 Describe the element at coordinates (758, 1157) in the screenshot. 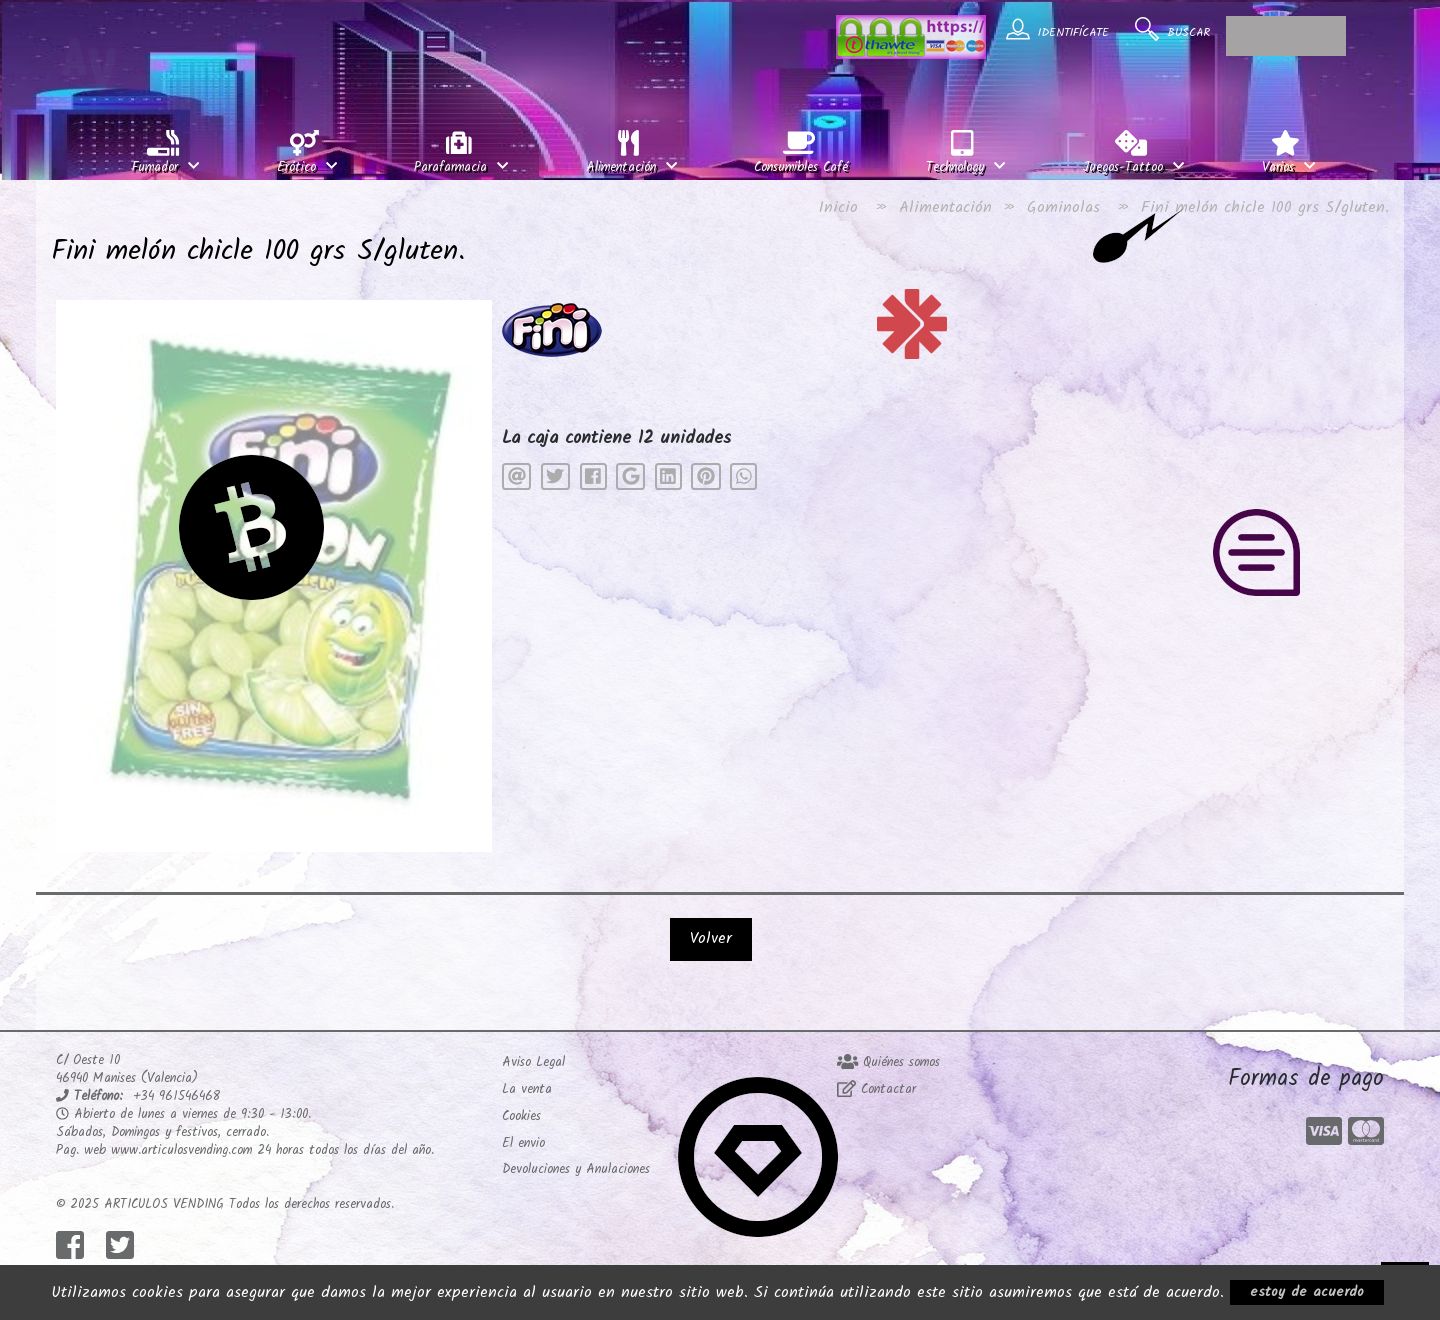

I see `copper cryptocurrency or token indicator` at that location.